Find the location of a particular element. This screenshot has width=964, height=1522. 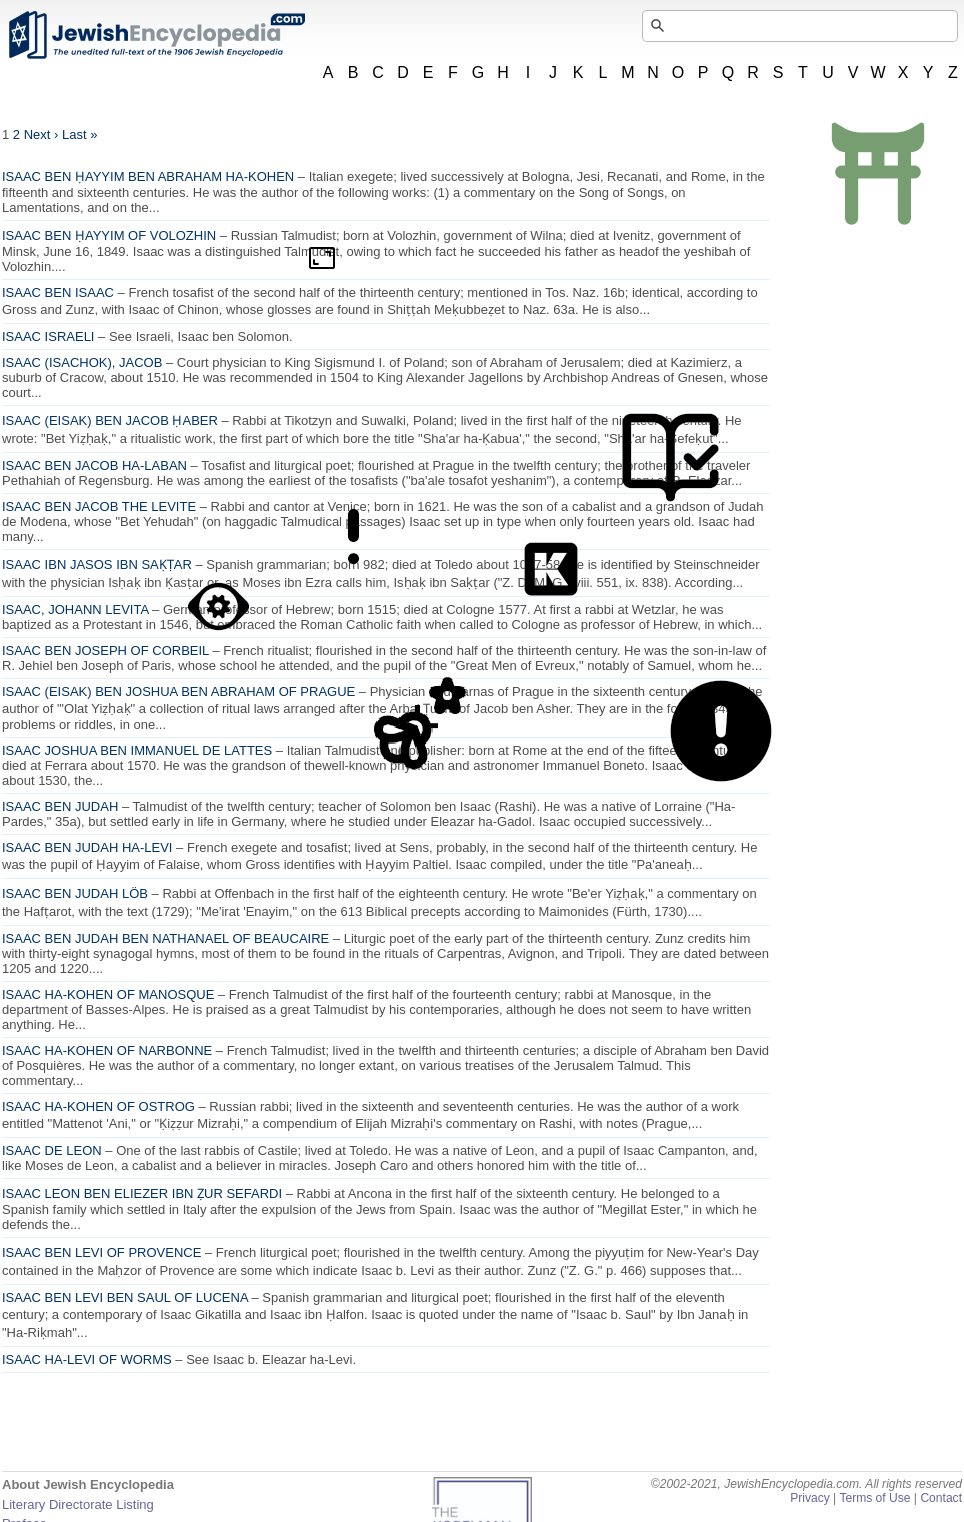

mark a book or reading item as completed is located at coordinates (670, 457).